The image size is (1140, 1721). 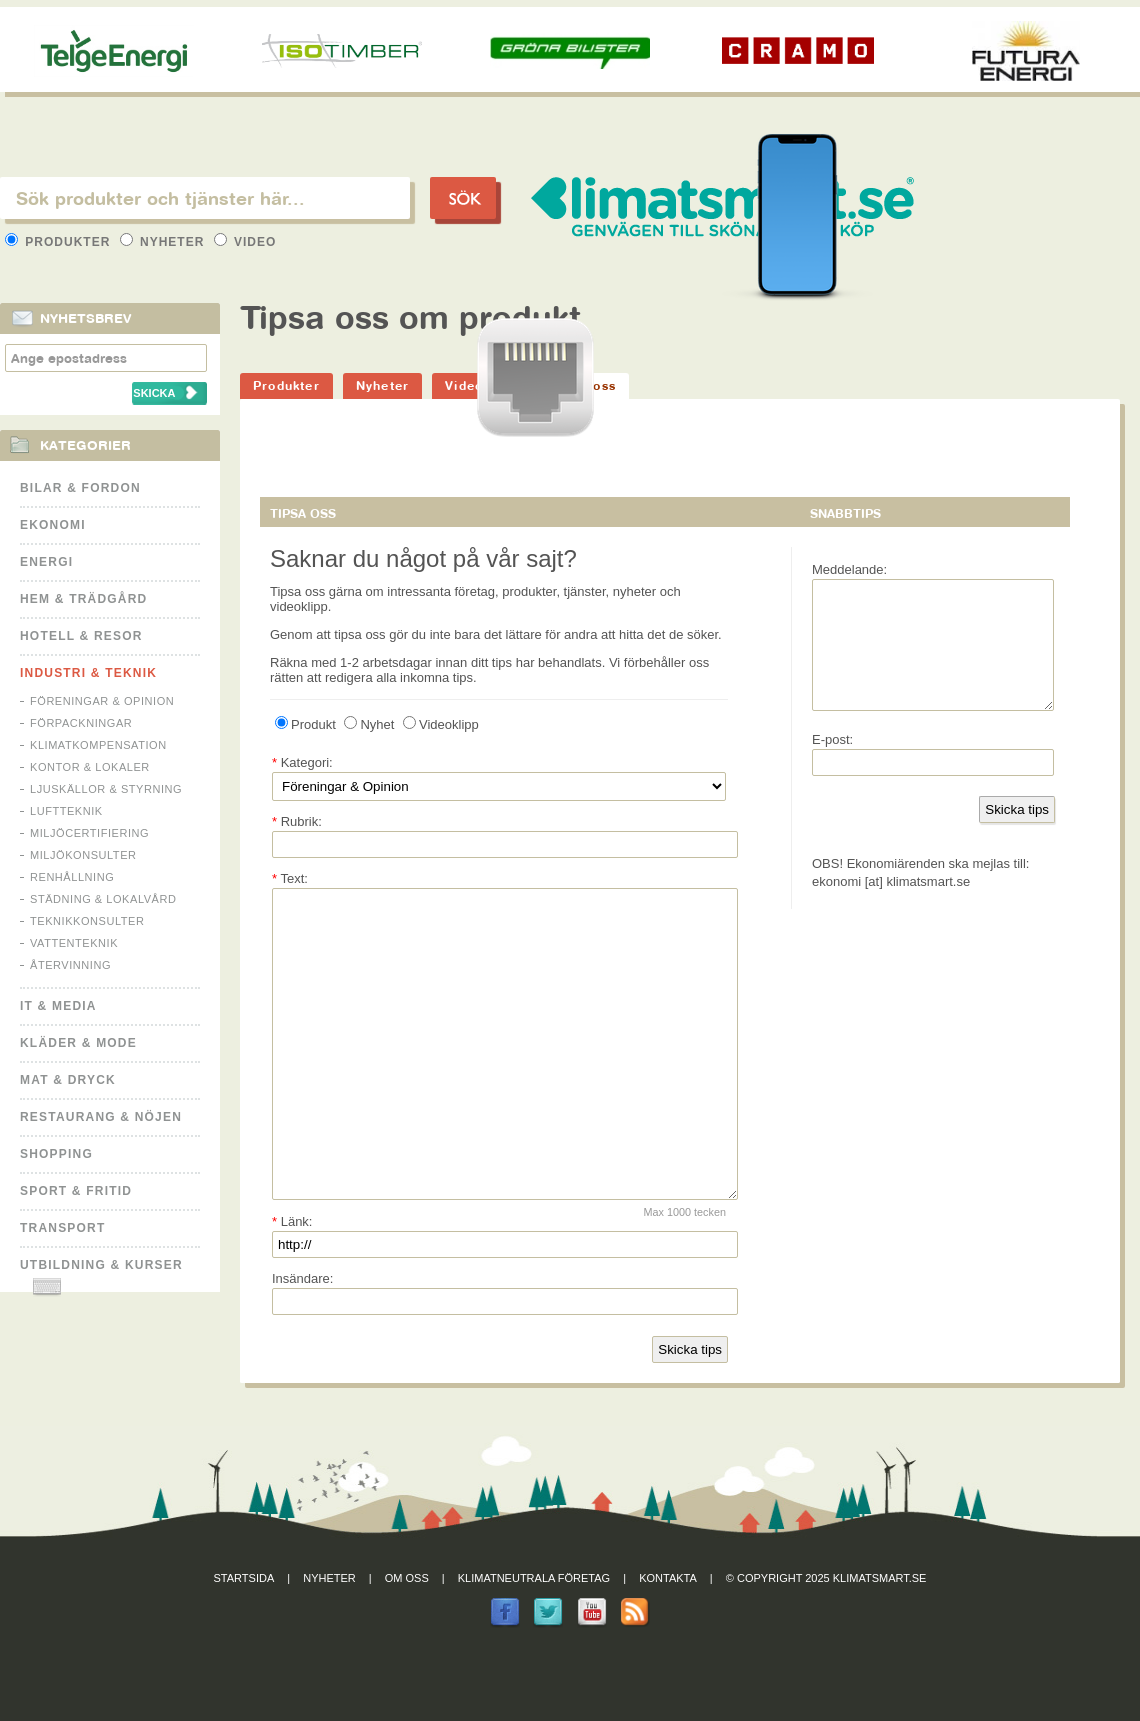 I want to click on bluetooth keyboard connected, so click(x=47, y=1283).